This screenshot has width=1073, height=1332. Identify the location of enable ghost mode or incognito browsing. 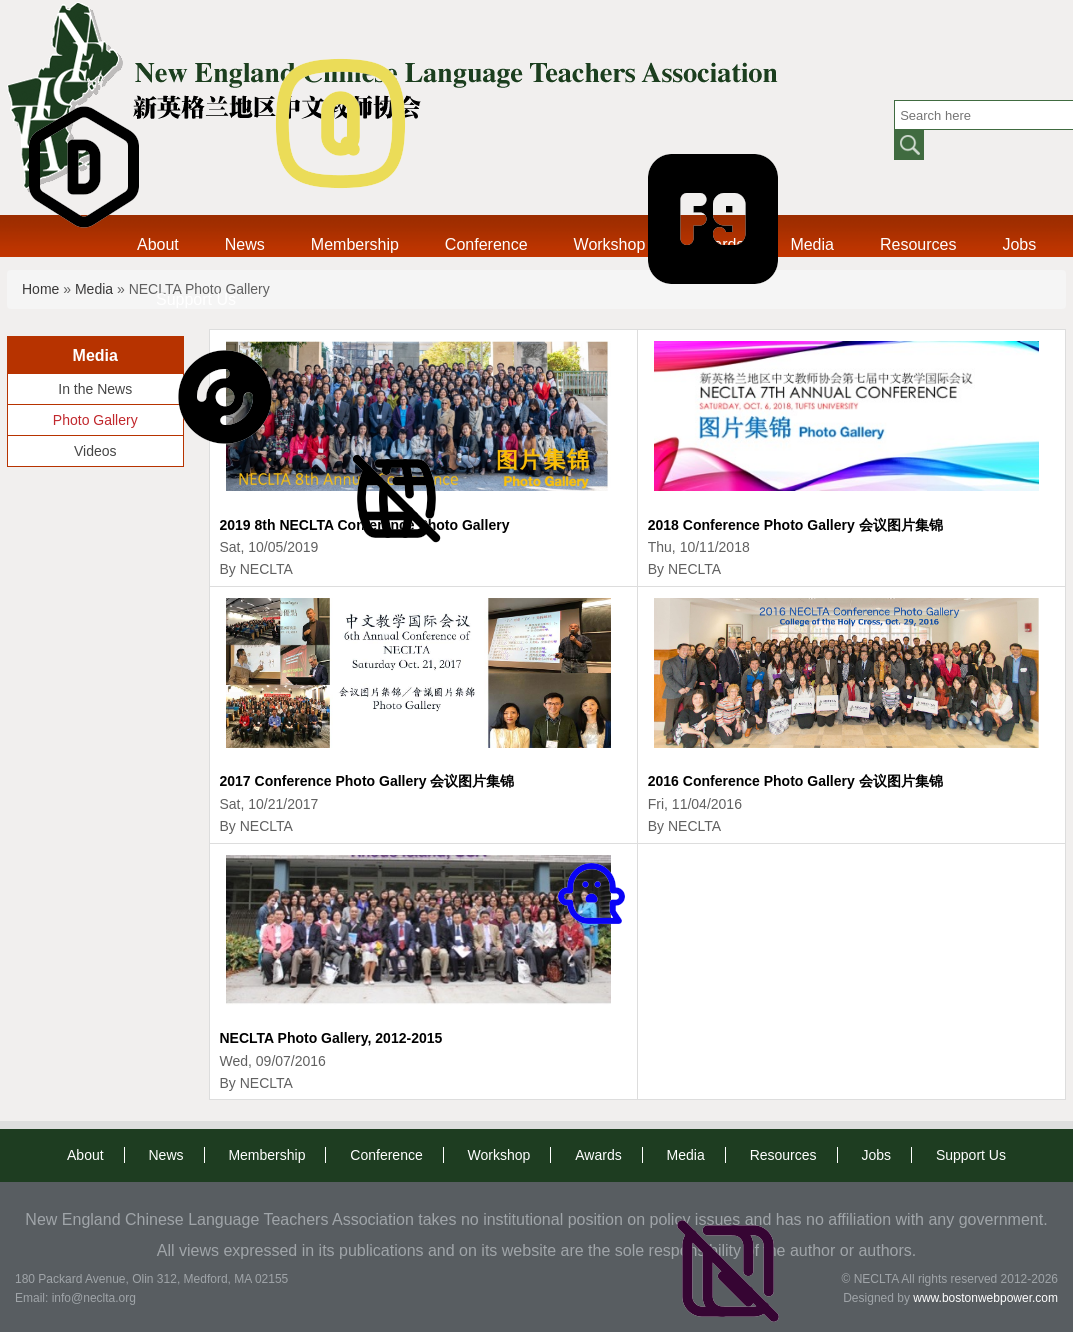
(591, 893).